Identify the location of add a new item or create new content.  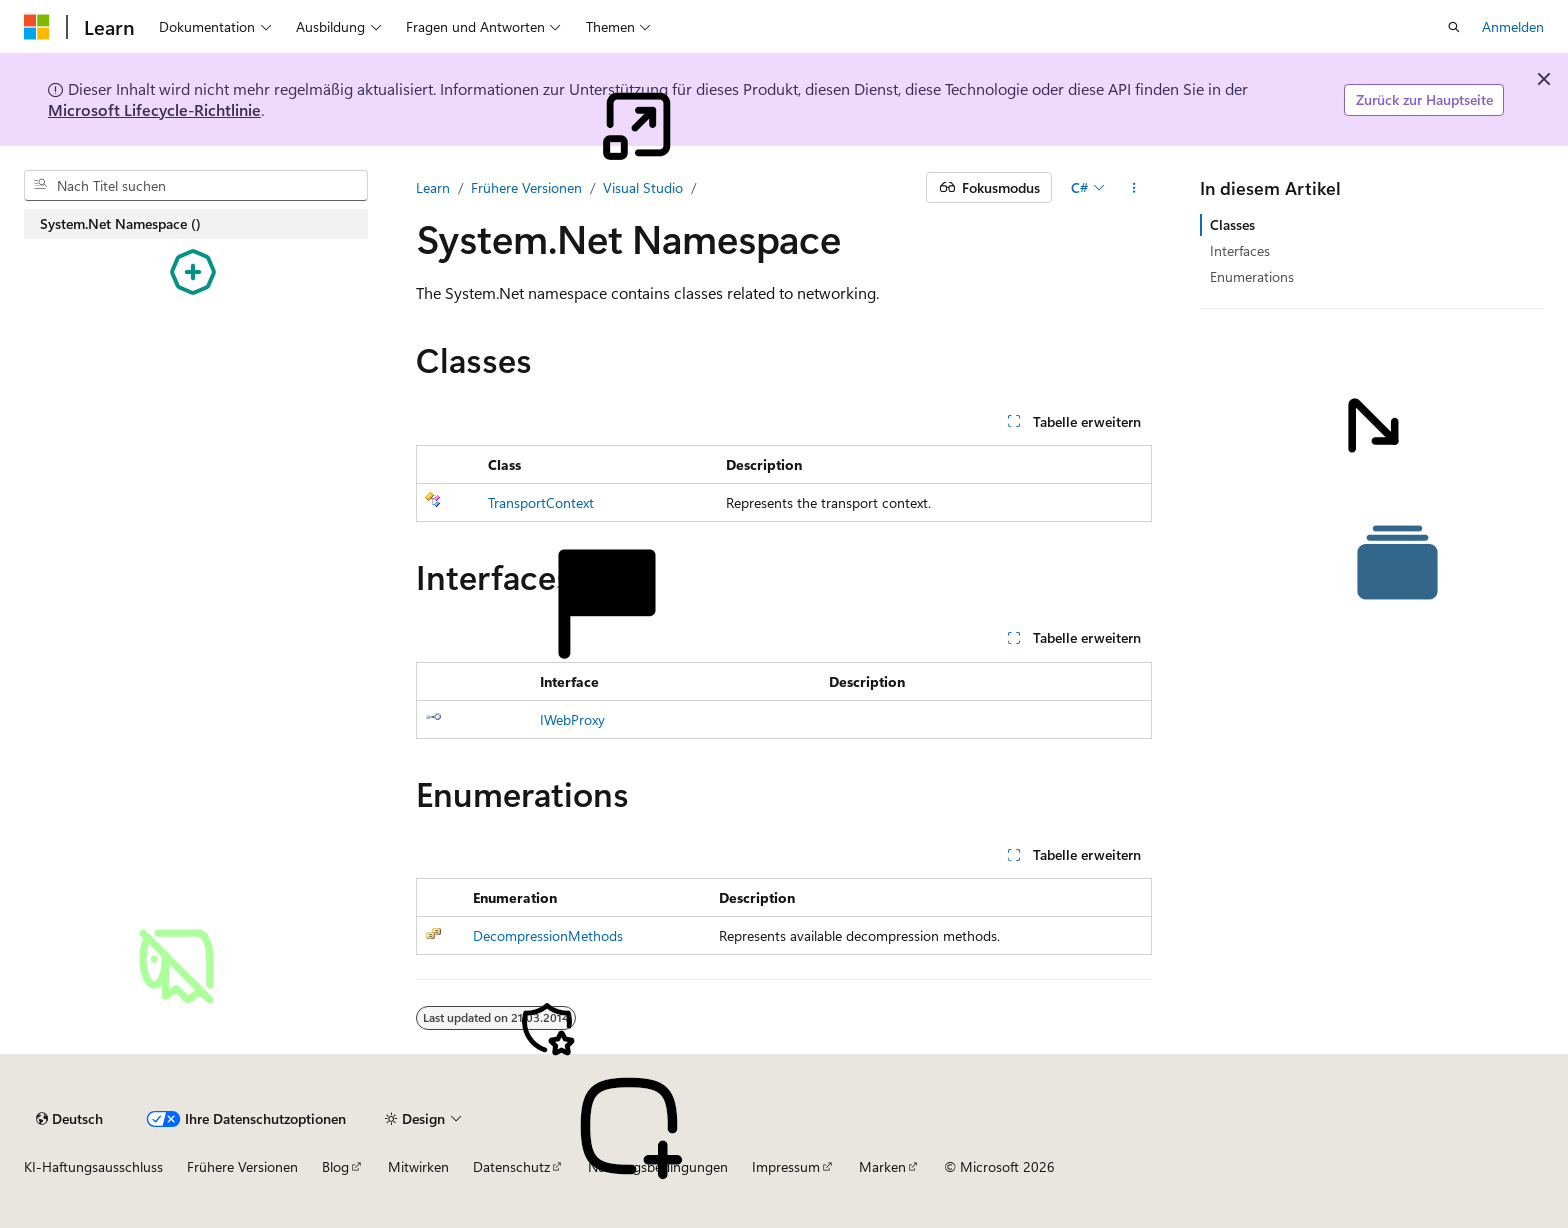
(629, 1126).